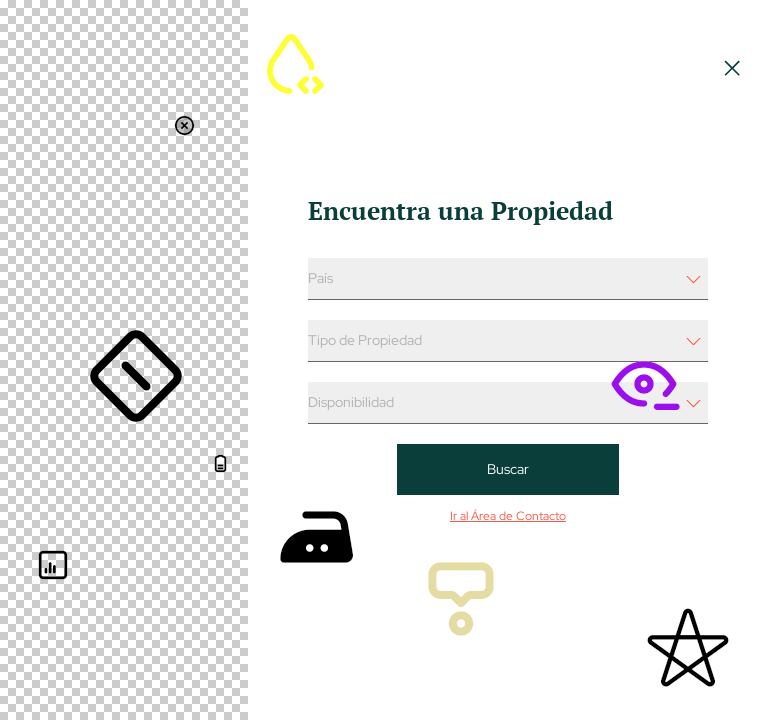 The image size is (768, 720). What do you see at coordinates (291, 64) in the screenshot?
I see `access code-based liquid or fluid simulations` at bounding box center [291, 64].